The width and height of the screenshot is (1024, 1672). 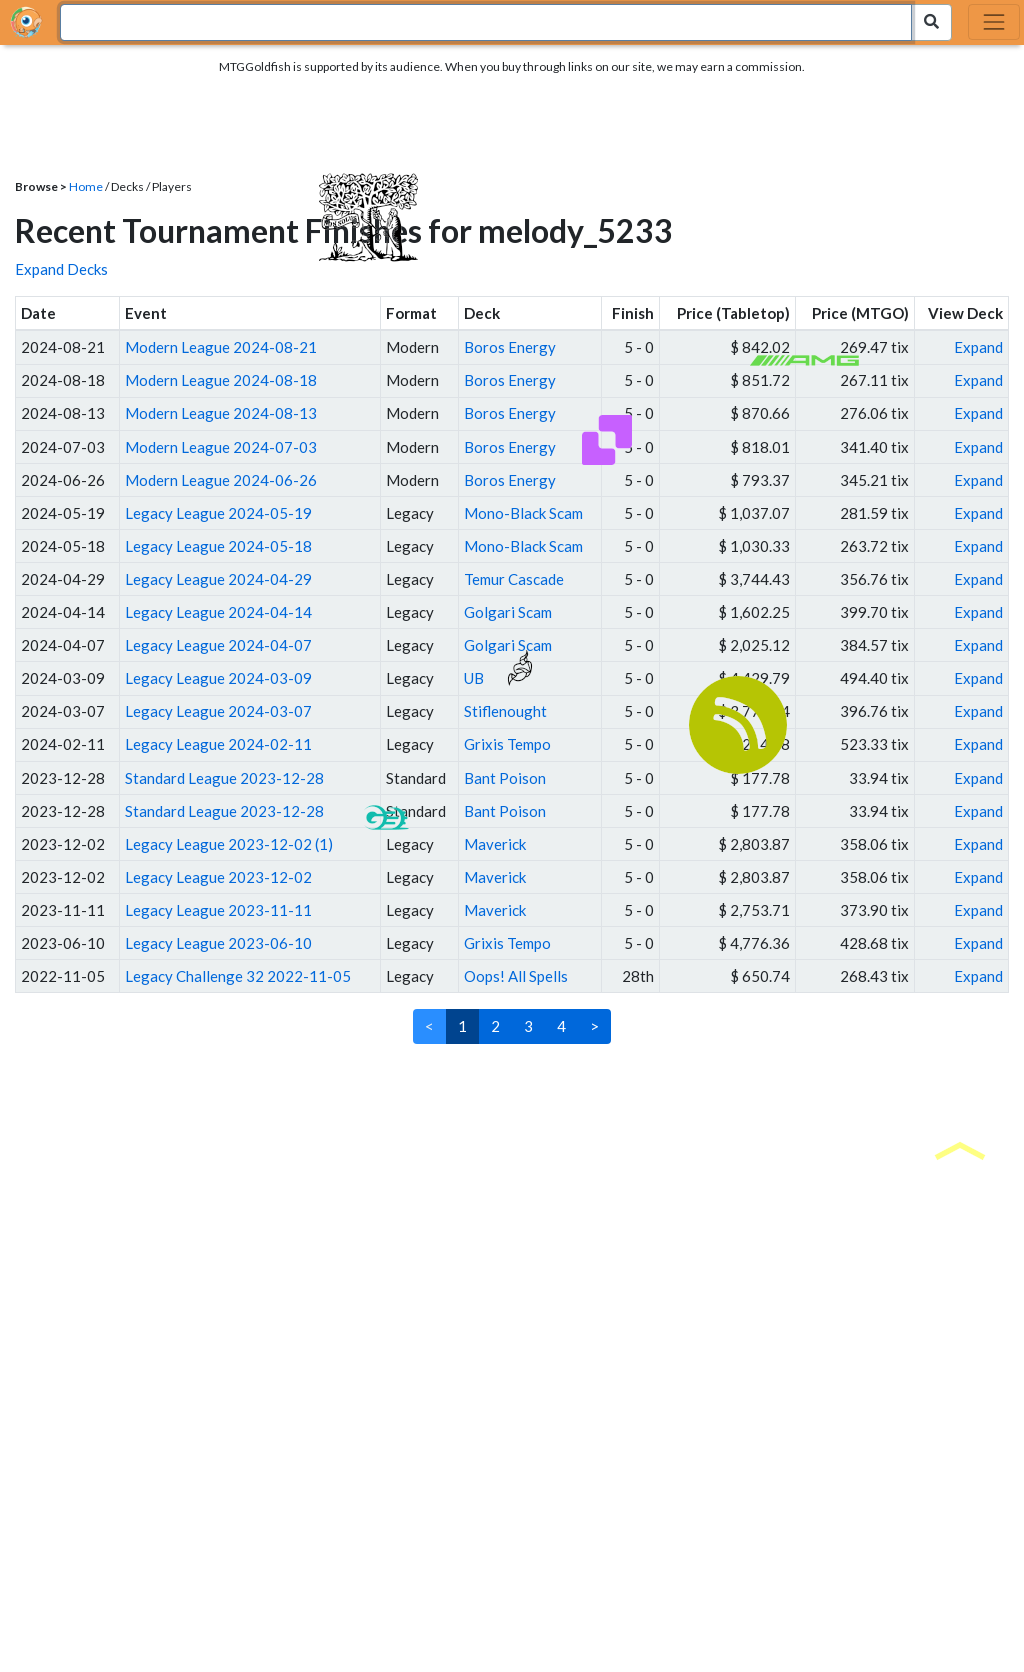 What do you see at coordinates (386, 817) in the screenshot?
I see `gatling load testing tool logo` at bounding box center [386, 817].